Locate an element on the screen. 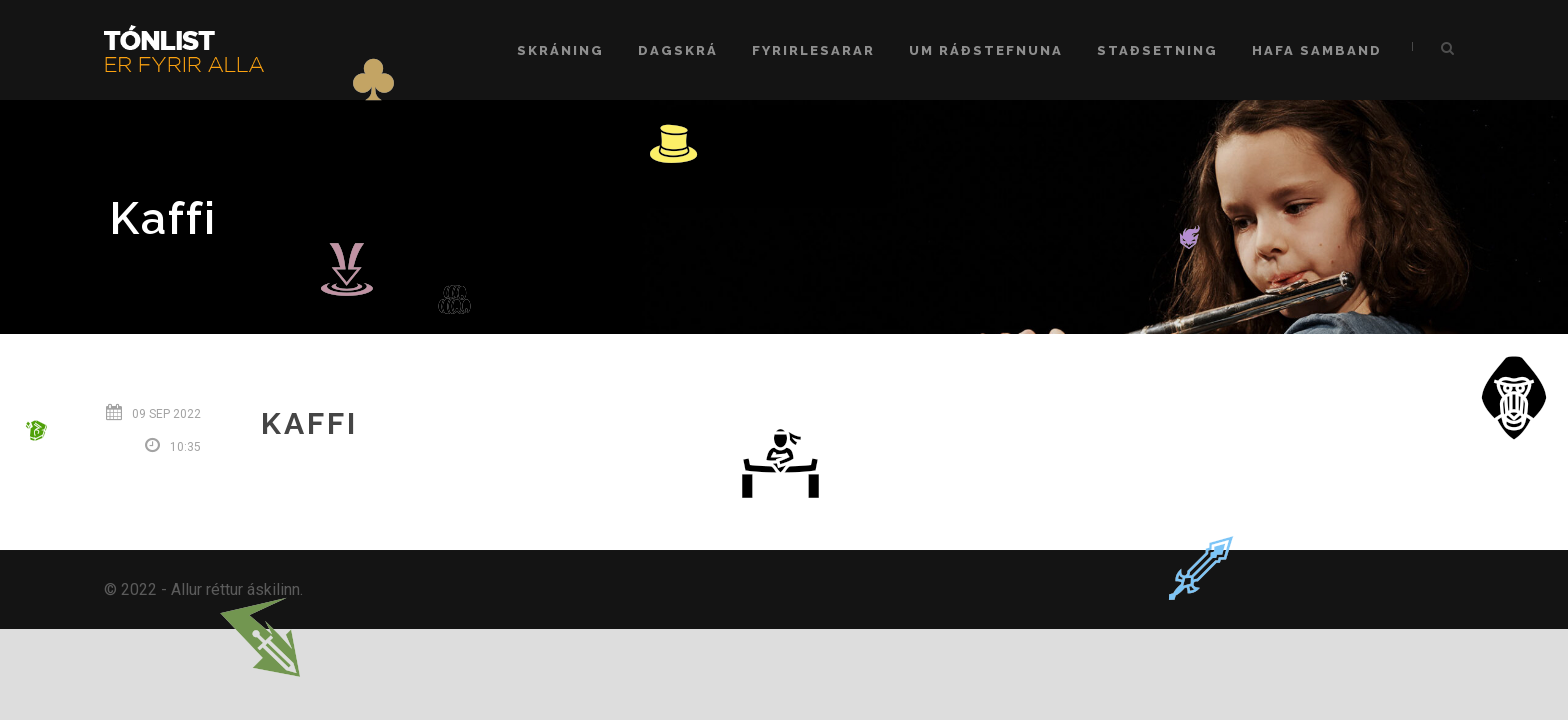  select mandrill character or avatar is located at coordinates (1514, 398).